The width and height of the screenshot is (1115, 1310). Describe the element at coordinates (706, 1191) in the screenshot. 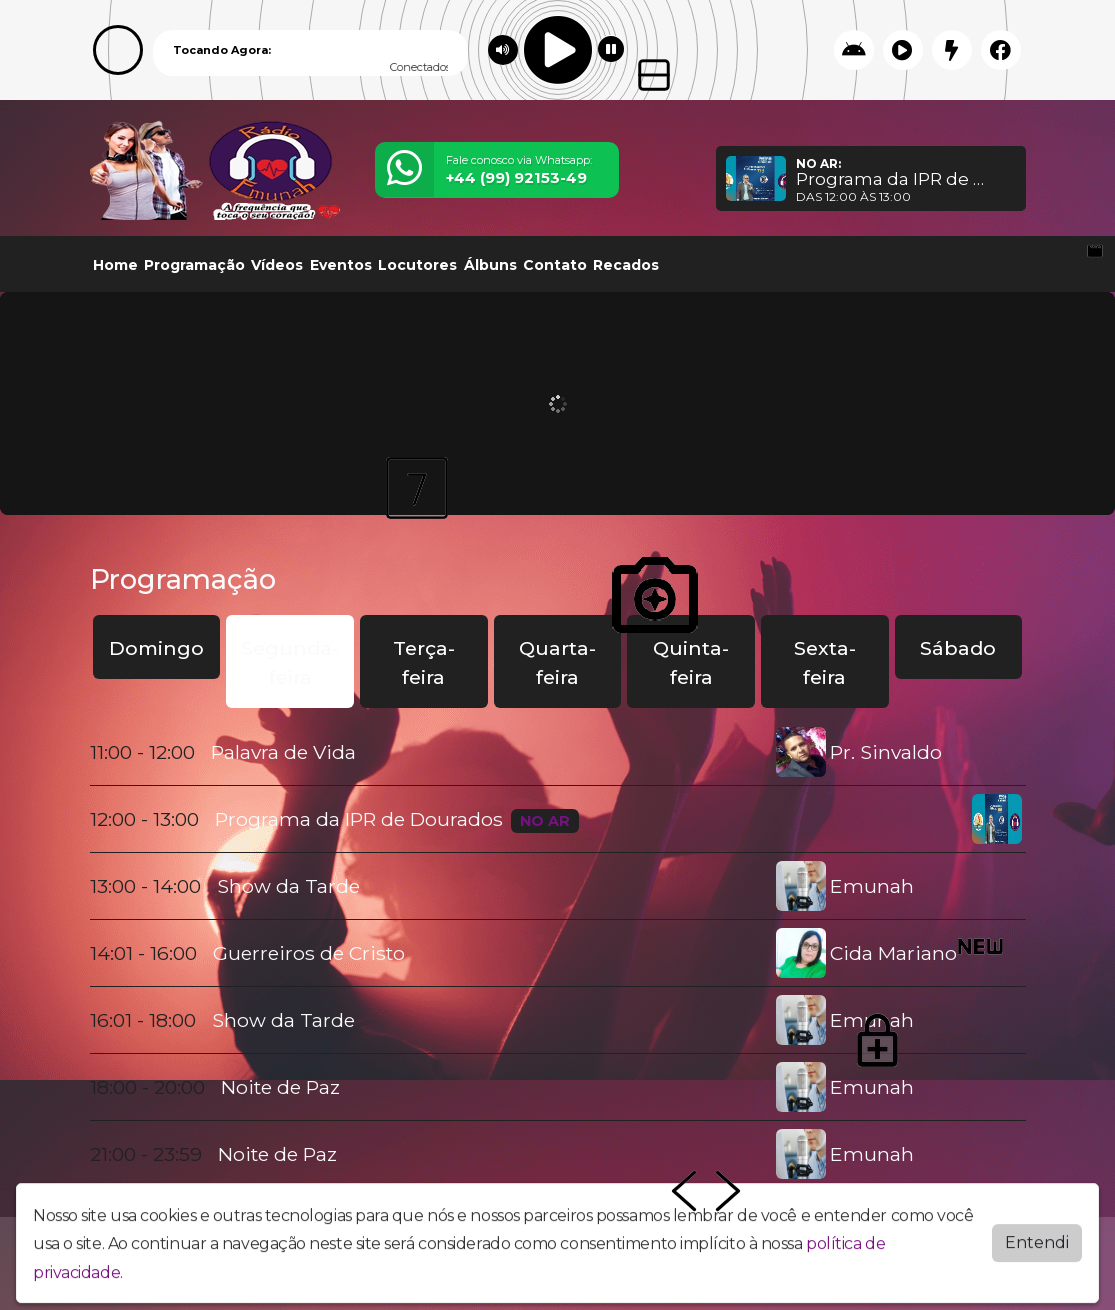

I see `view or edit source code` at that location.